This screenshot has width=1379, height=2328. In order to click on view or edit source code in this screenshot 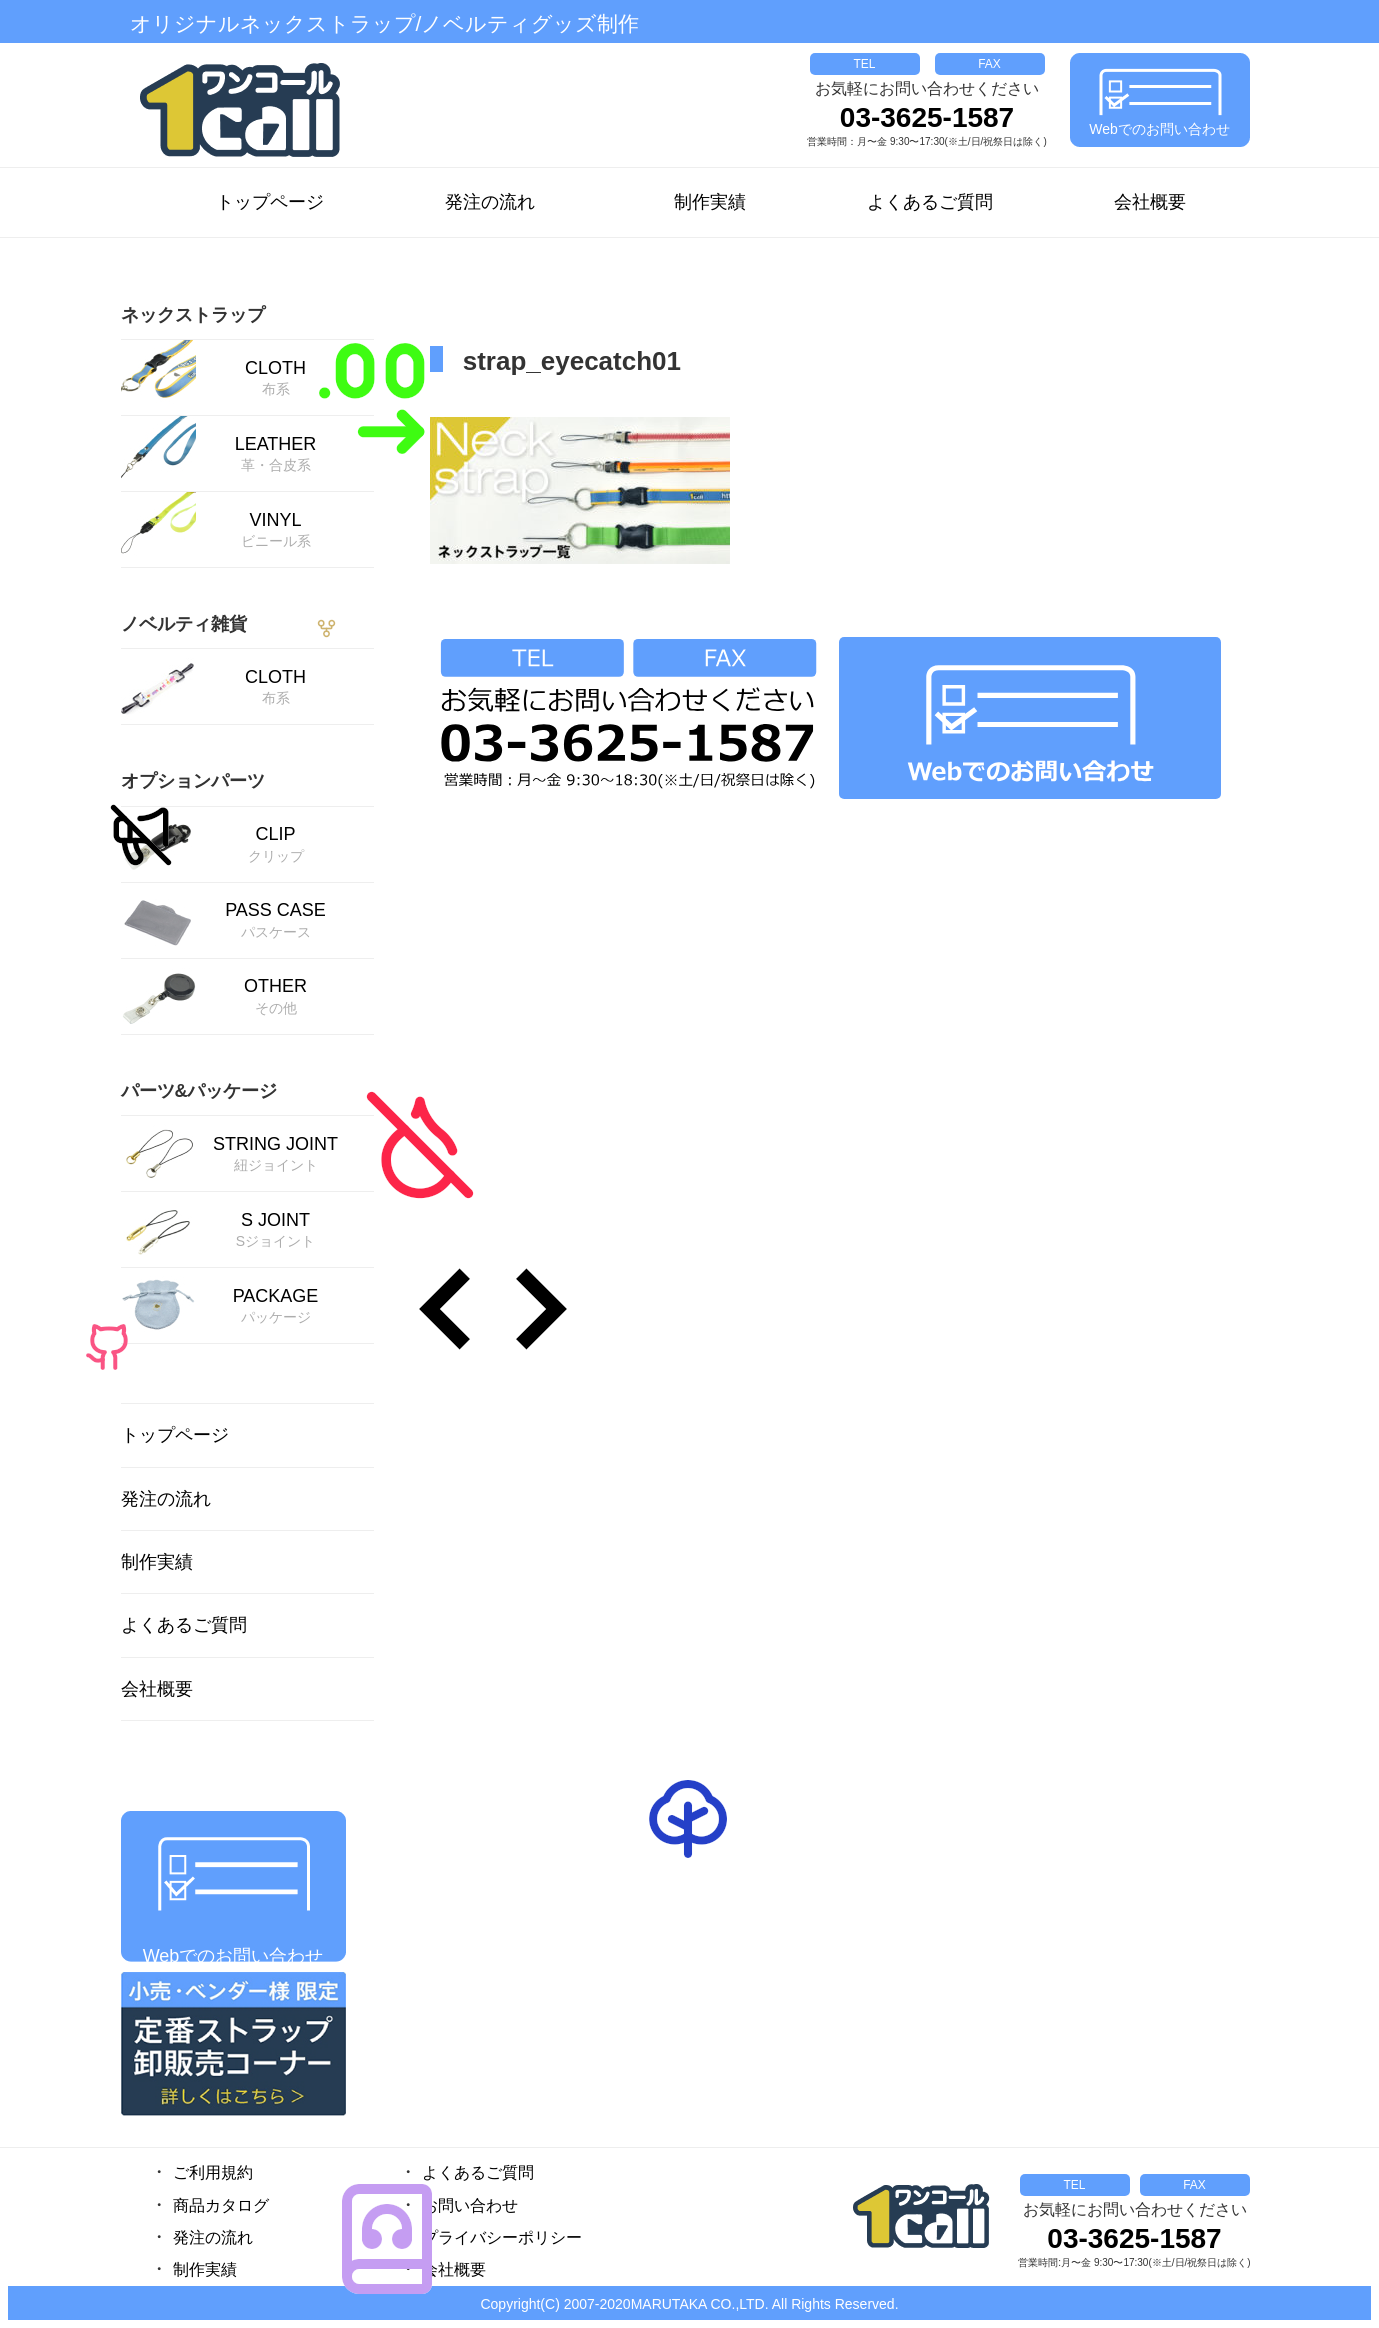, I will do `click(493, 1309)`.